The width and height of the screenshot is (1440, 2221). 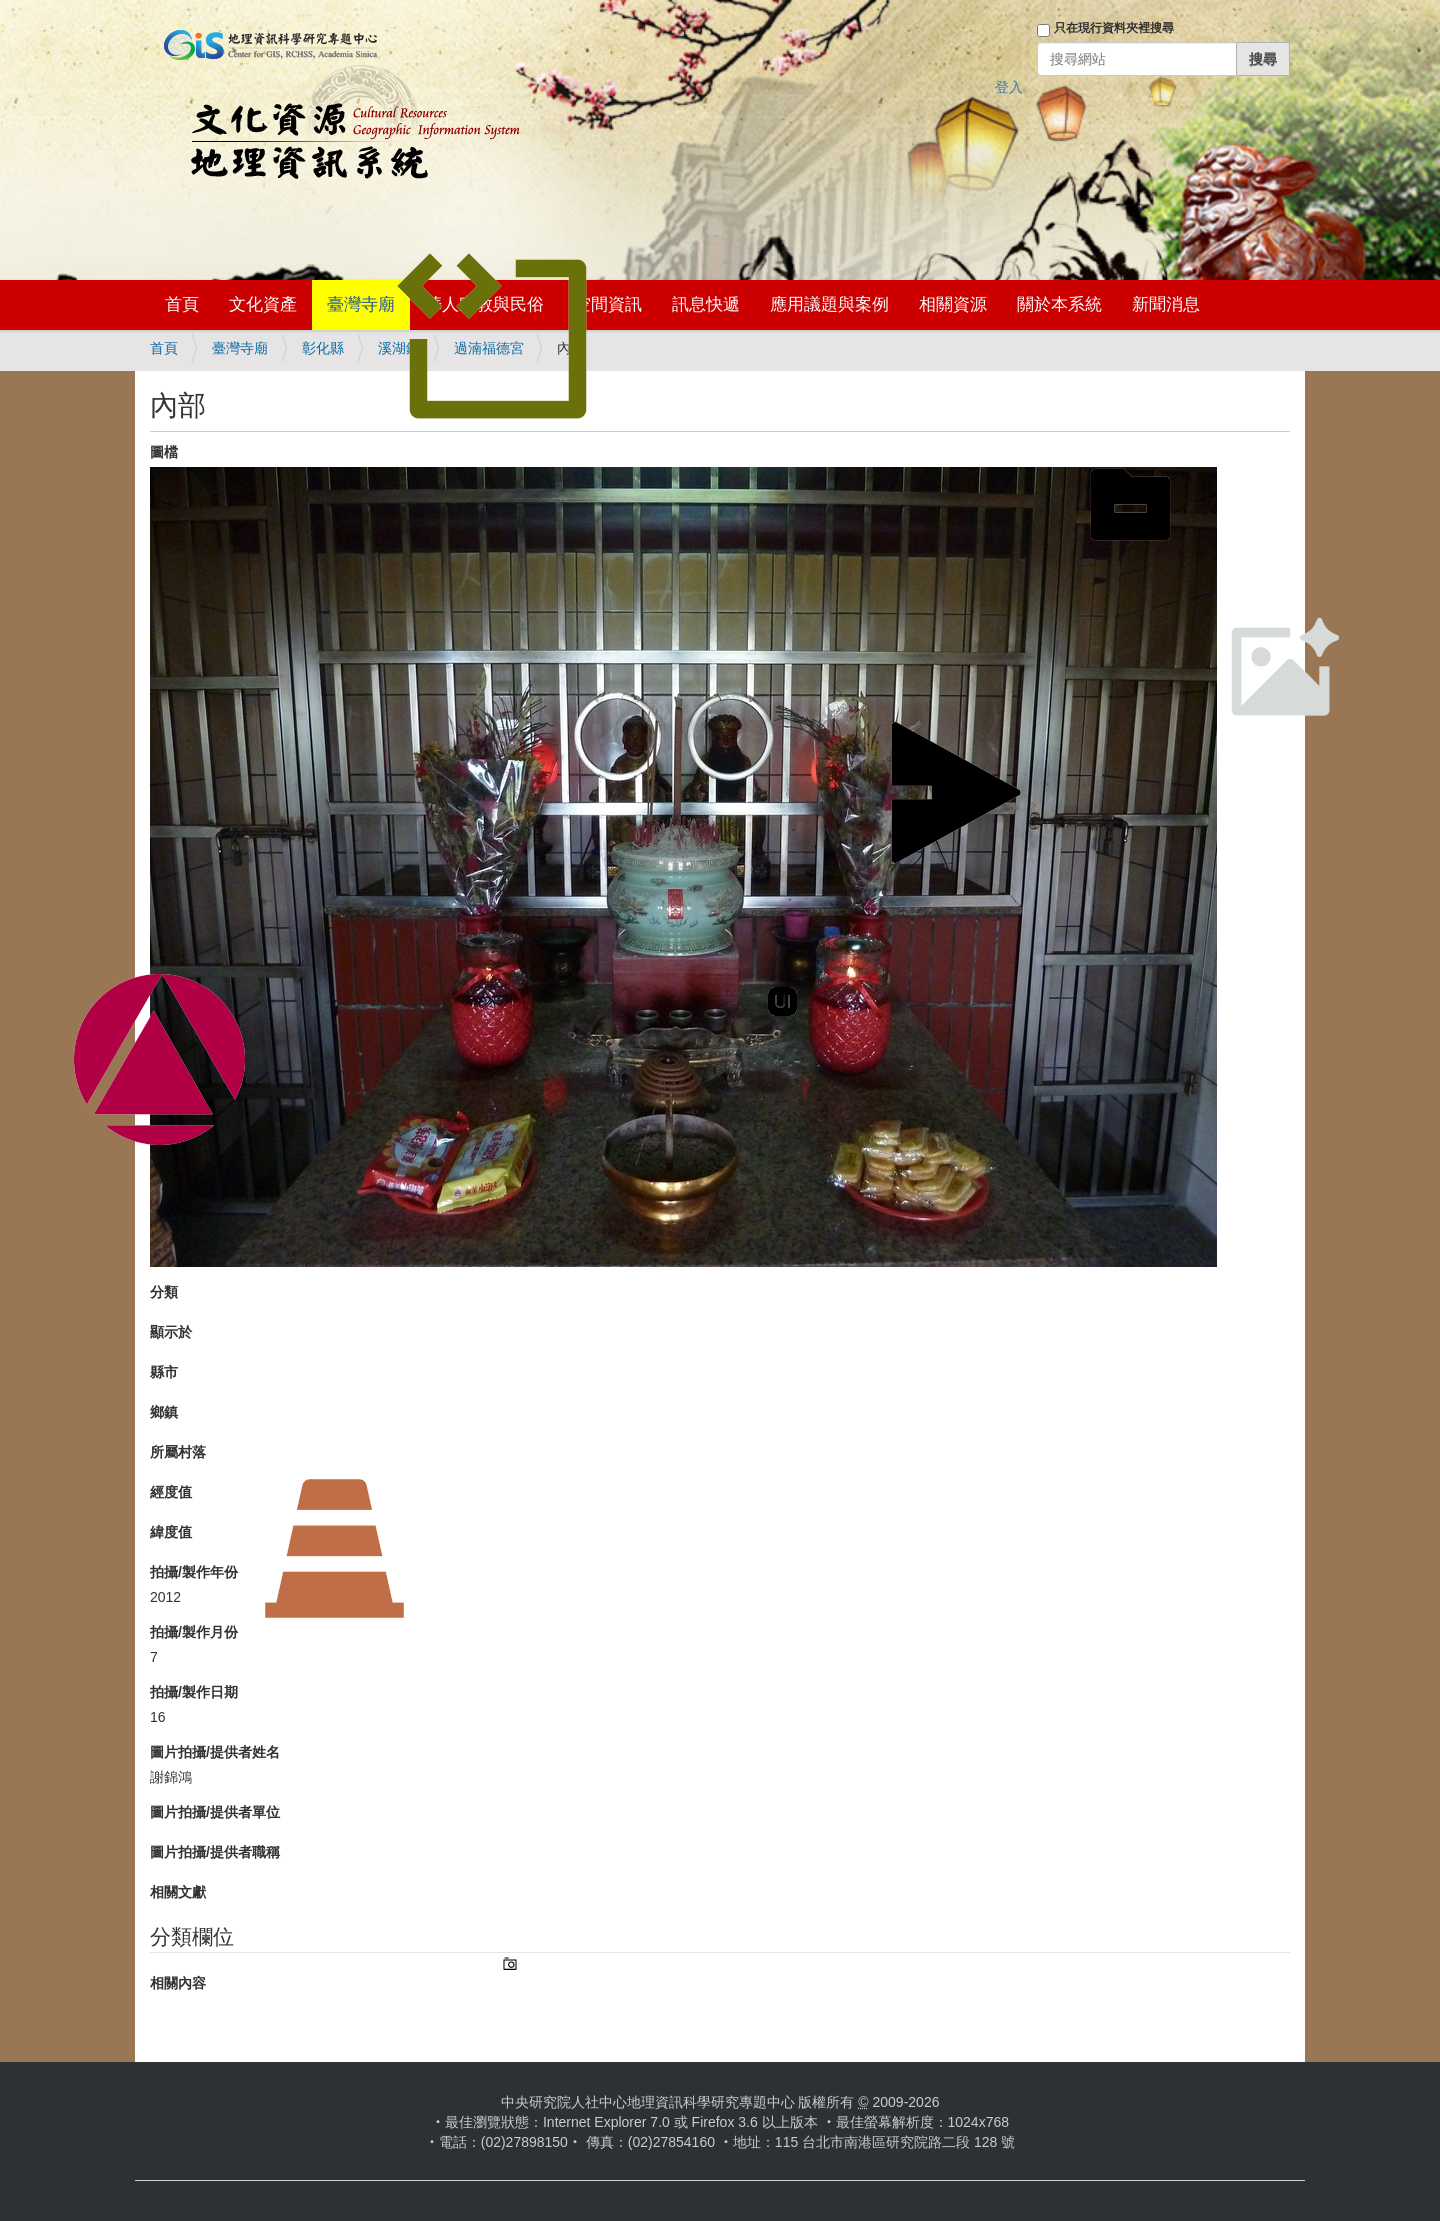 I want to click on heroui brand logo, so click(x=782, y=1001).